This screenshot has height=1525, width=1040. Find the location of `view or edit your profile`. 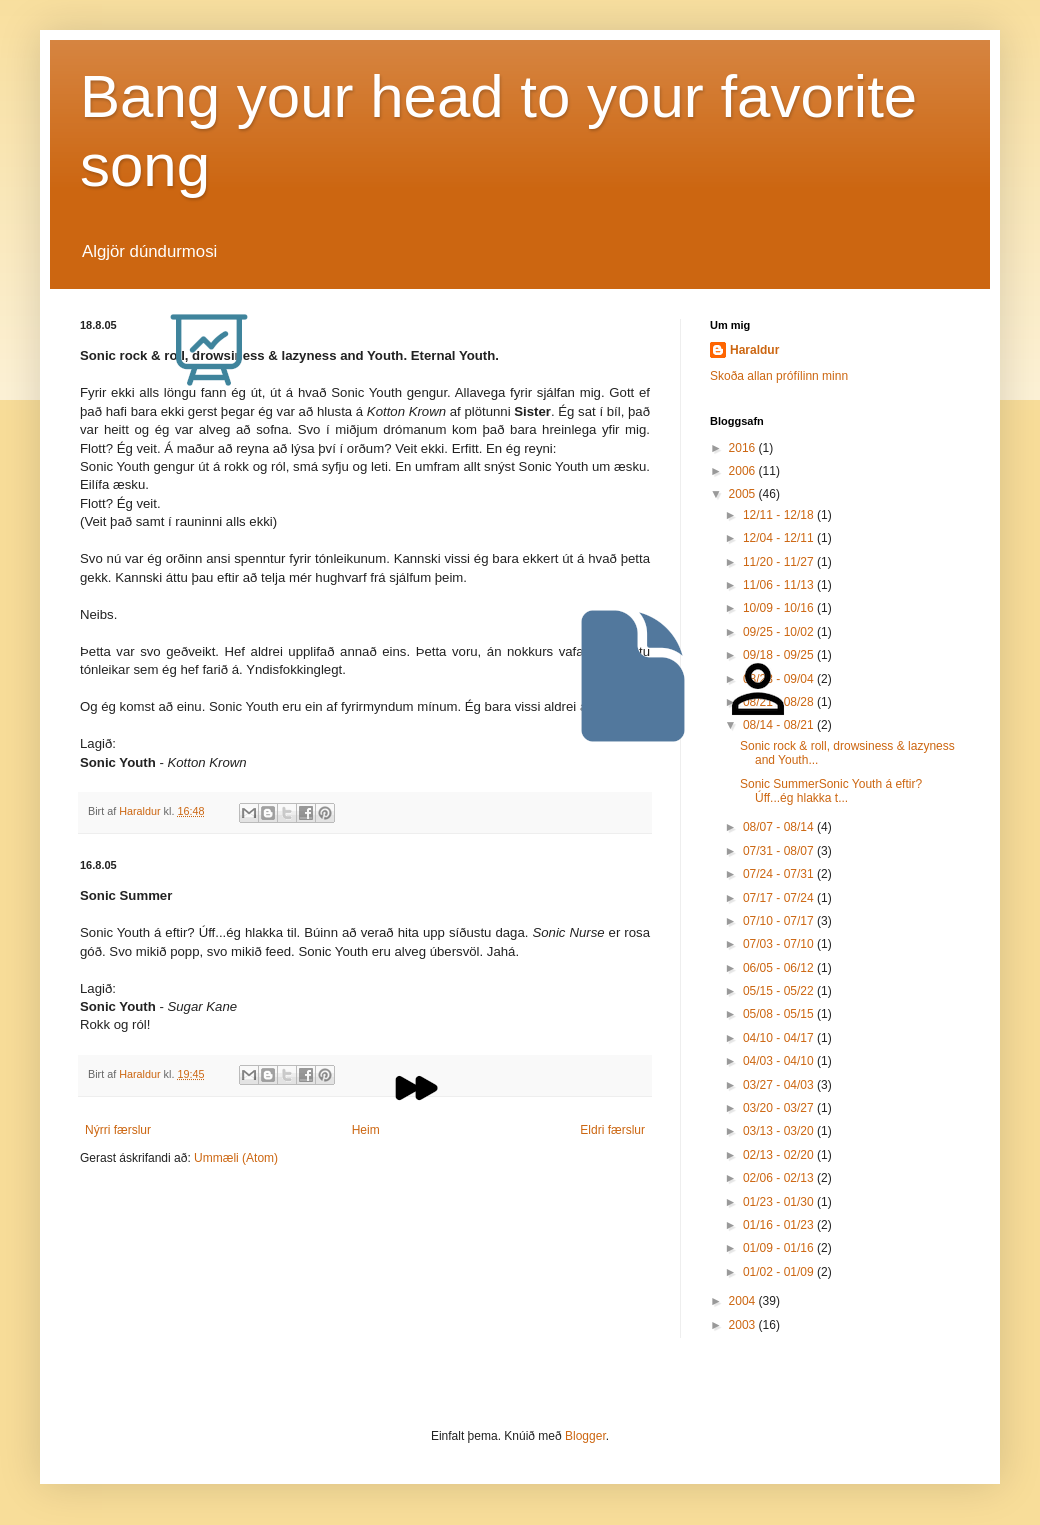

view or edit your profile is located at coordinates (758, 689).